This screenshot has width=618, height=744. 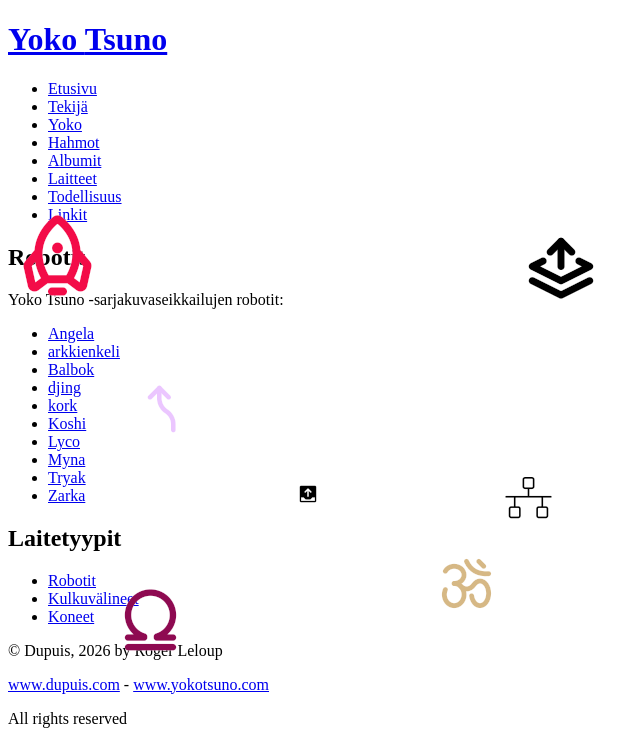 I want to click on view network topology or connections, so click(x=528, y=498).